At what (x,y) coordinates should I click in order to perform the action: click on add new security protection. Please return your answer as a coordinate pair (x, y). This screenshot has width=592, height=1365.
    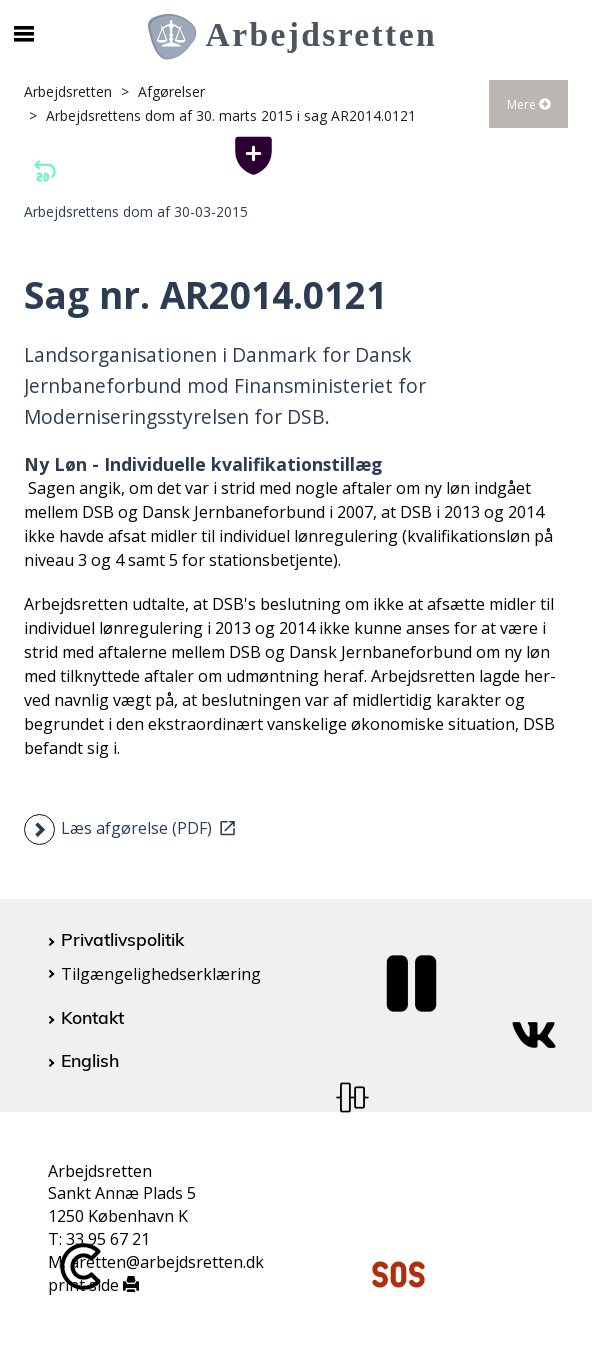
    Looking at the image, I should click on (253, 153).